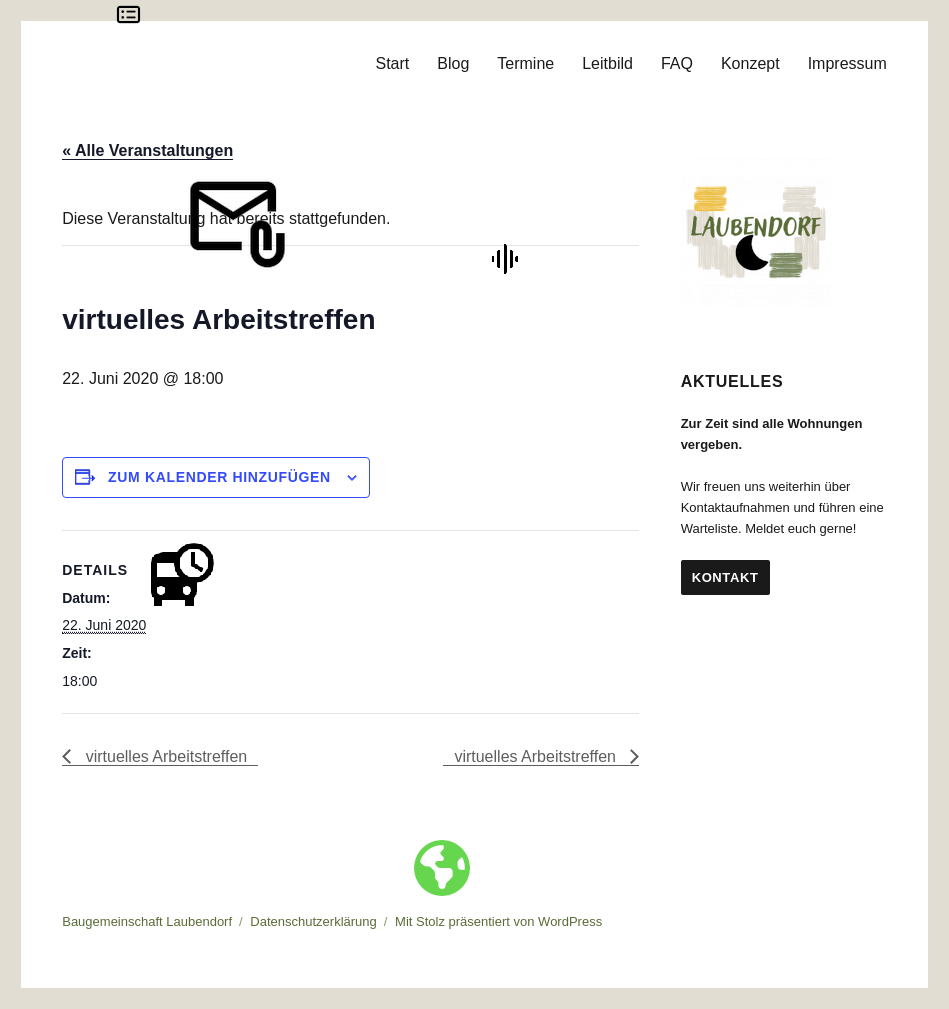 The height and width of the screenshot is (1009, 949). I want to click on view list items or menu options, so click(128, 14).